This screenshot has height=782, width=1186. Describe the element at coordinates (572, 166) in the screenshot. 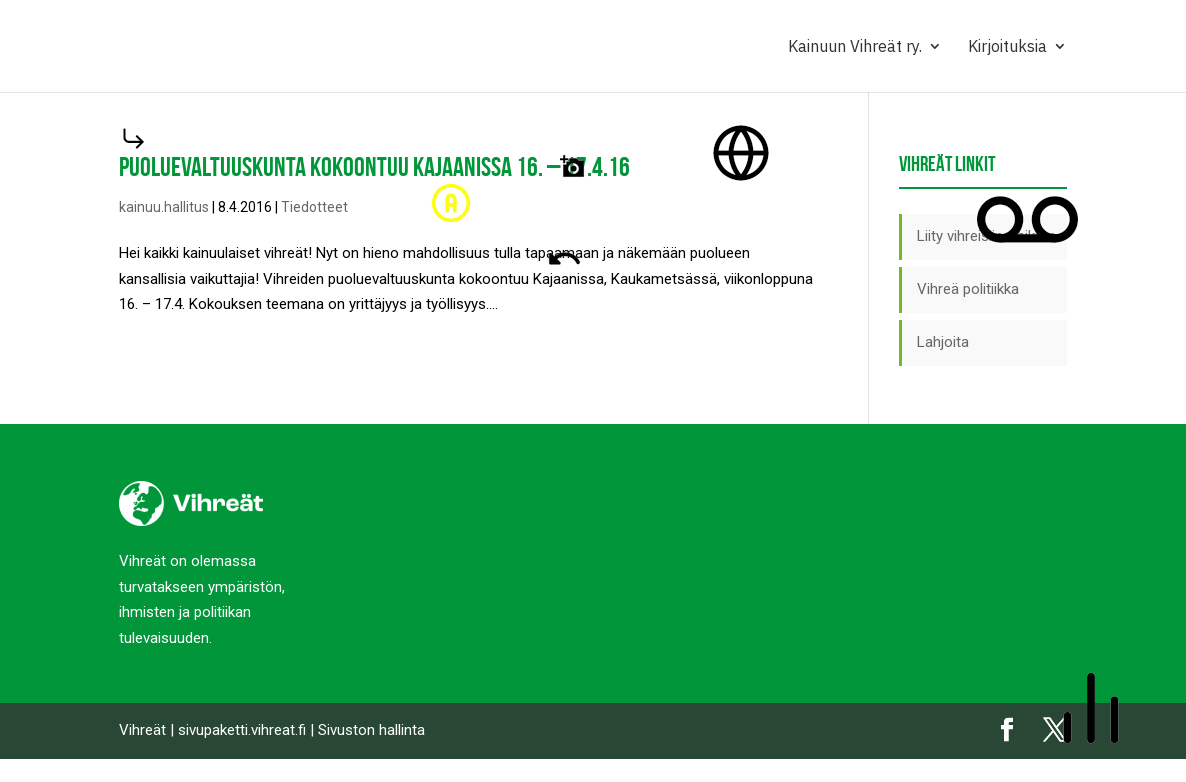

I see `add a new photo` at that location.